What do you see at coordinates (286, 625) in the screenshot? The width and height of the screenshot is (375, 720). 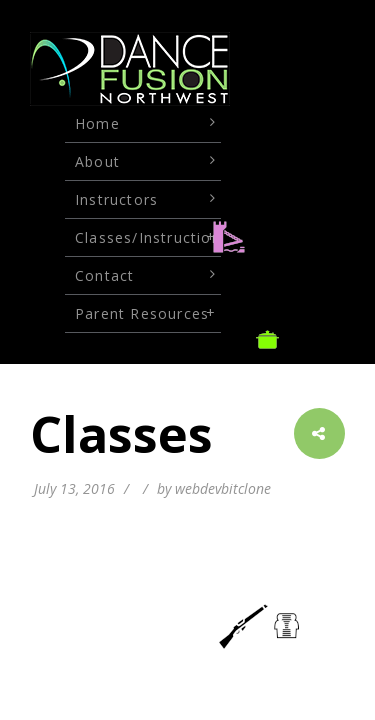 I see `view connection or relationship status between users` at bounding box center [286, 625].